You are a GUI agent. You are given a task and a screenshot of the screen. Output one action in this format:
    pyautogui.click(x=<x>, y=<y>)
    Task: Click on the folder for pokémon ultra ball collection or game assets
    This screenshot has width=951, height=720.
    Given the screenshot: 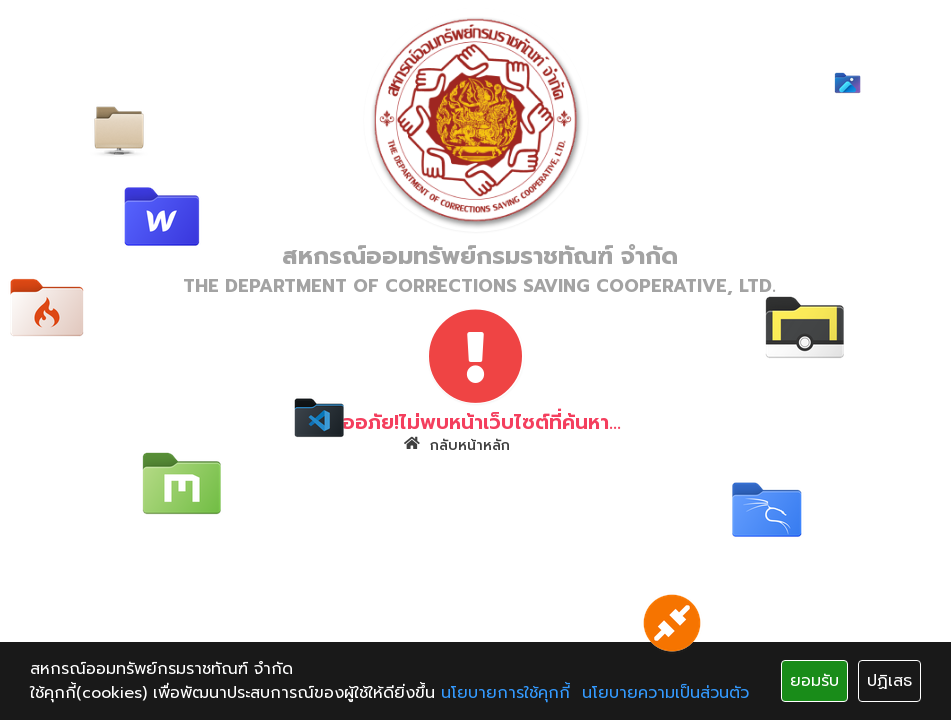 What is the action you would take?
    pyautogui.click(x=804, y=329)
    